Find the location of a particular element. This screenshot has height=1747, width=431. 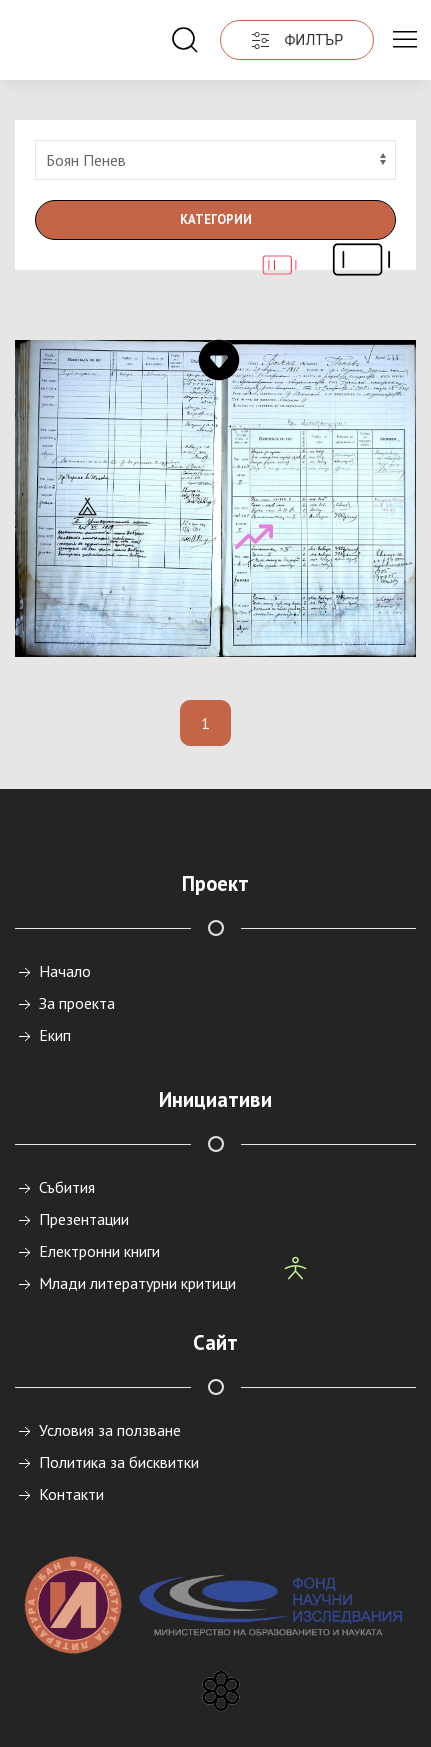

access nature or garden-related features is located at coordinates (221, 1691).